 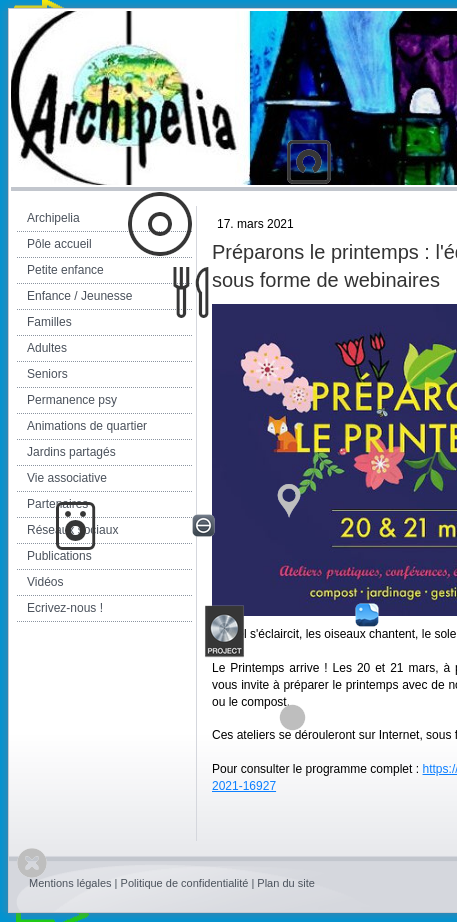 I want to click on mark or save a location on the map, so click(x=289, y=502).